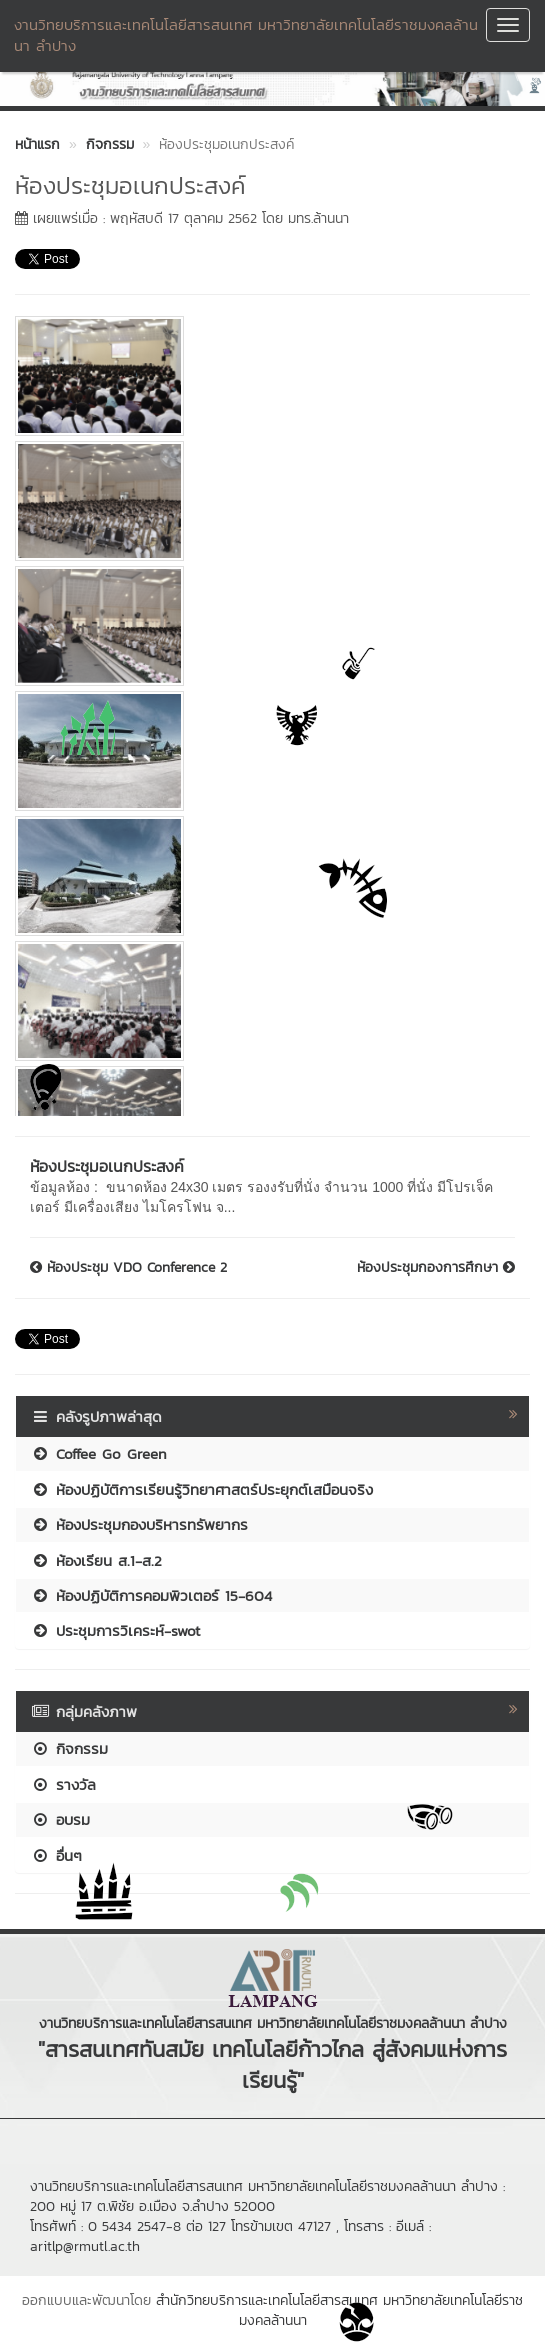  What do you see at coordinates (357, 2322) in the screenshot?
I see `select a broken or damaged mask item` at bounding box center [357, 2322].